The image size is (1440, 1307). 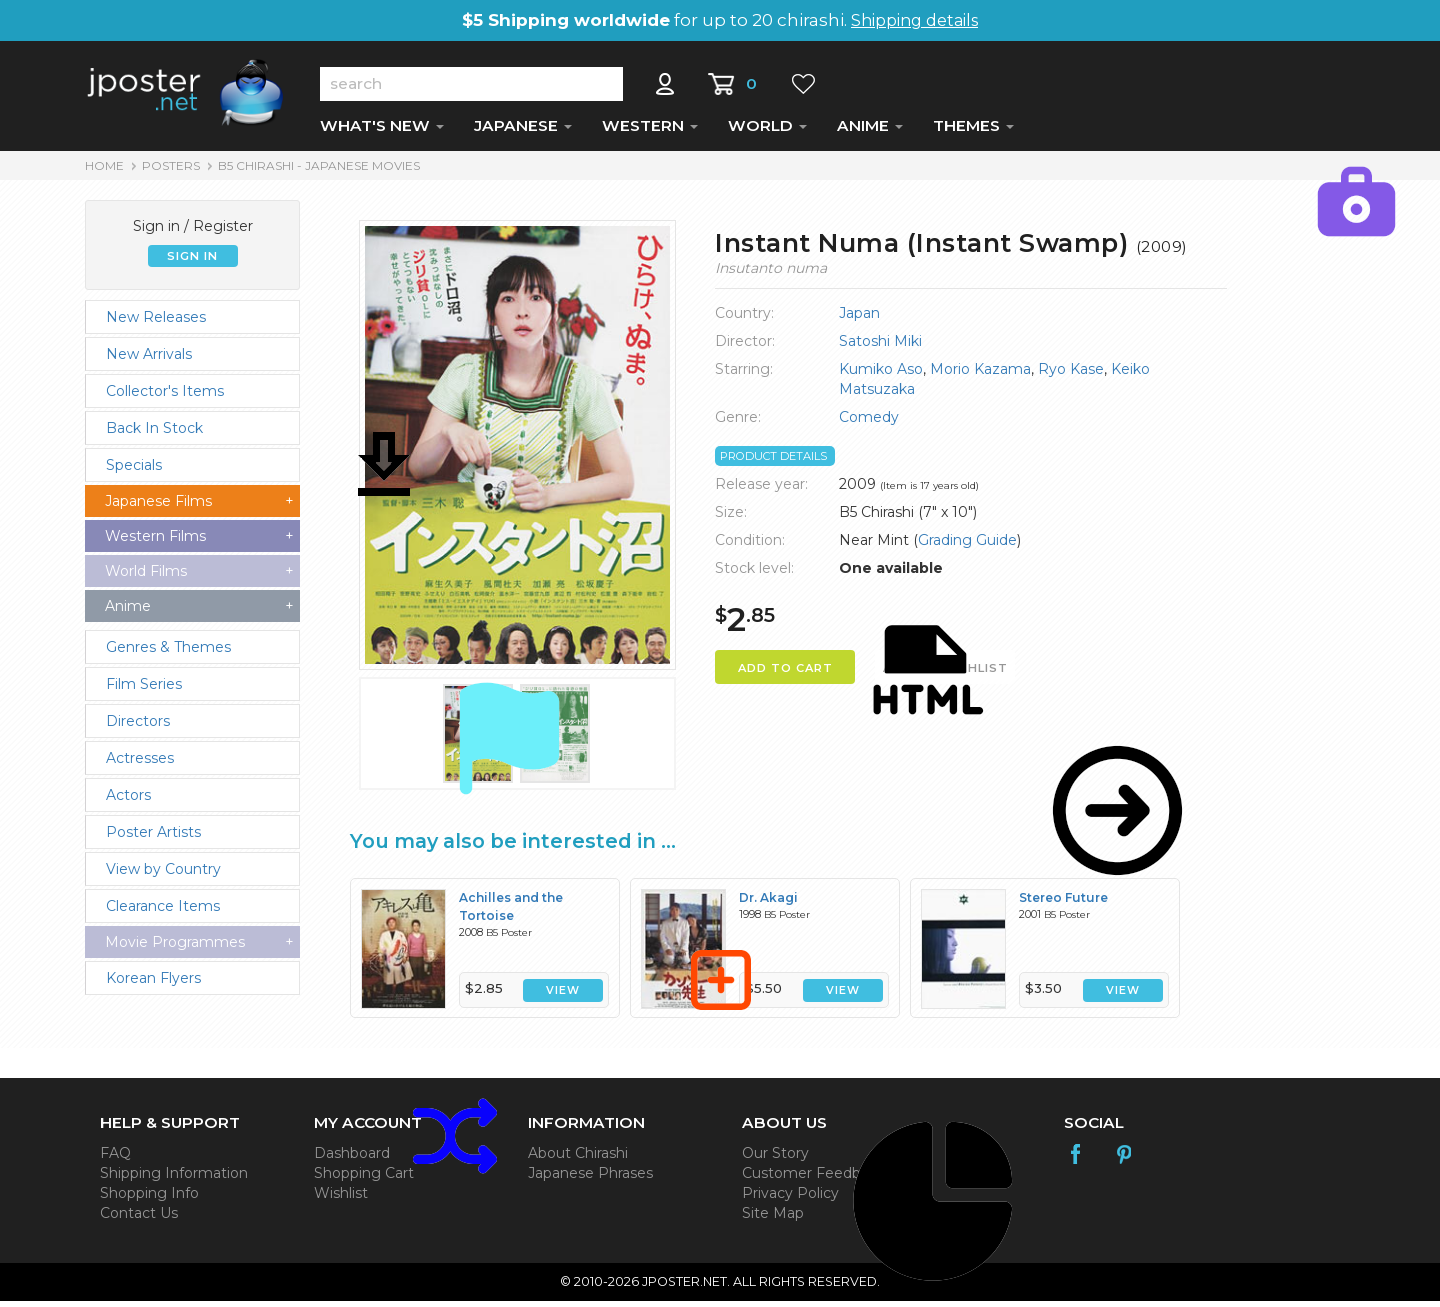 I want to click on take a photo, so click(x=1356, y=201).